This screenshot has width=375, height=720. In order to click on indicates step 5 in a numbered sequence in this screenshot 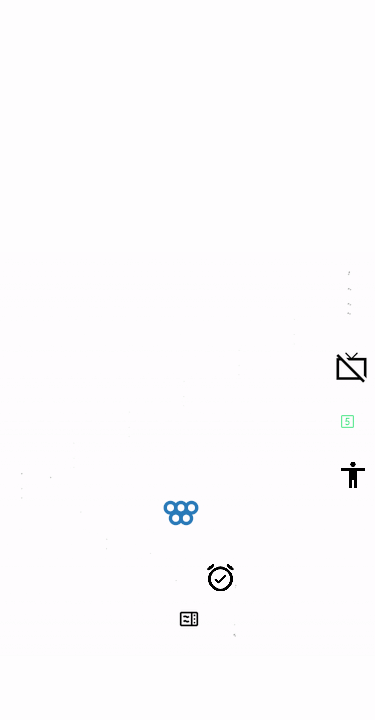, I will do `click(347, 421)`.